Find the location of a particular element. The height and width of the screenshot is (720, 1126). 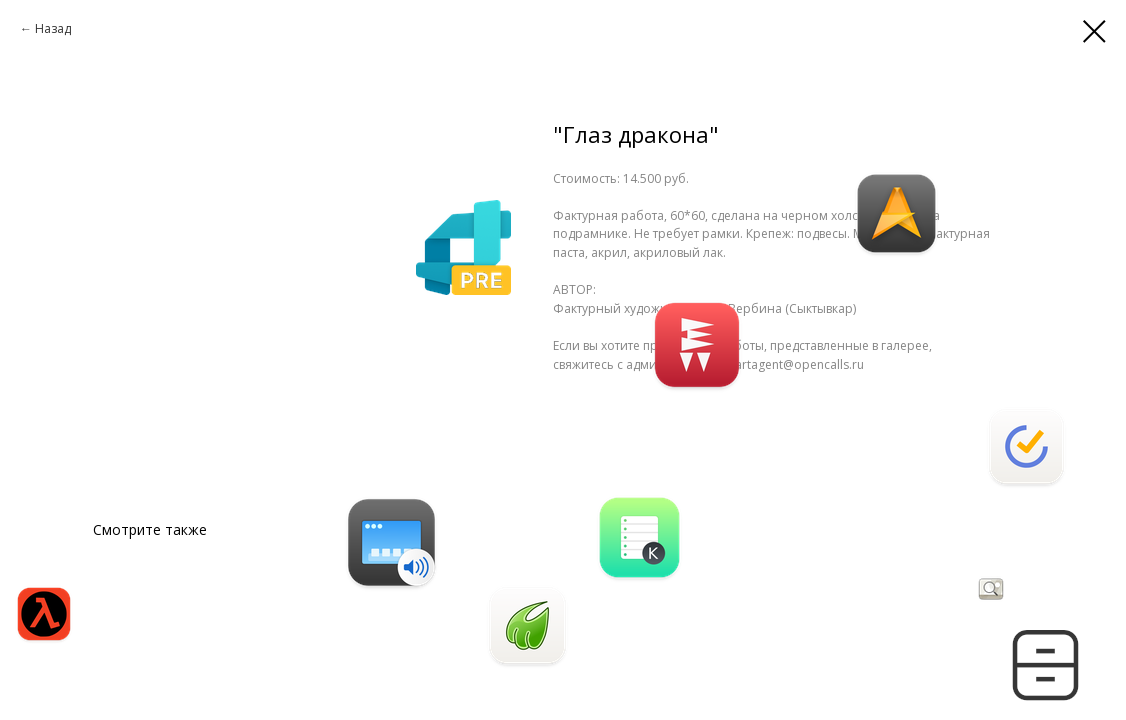

open mpd music player daemon app is located at coordinates (391, 542).